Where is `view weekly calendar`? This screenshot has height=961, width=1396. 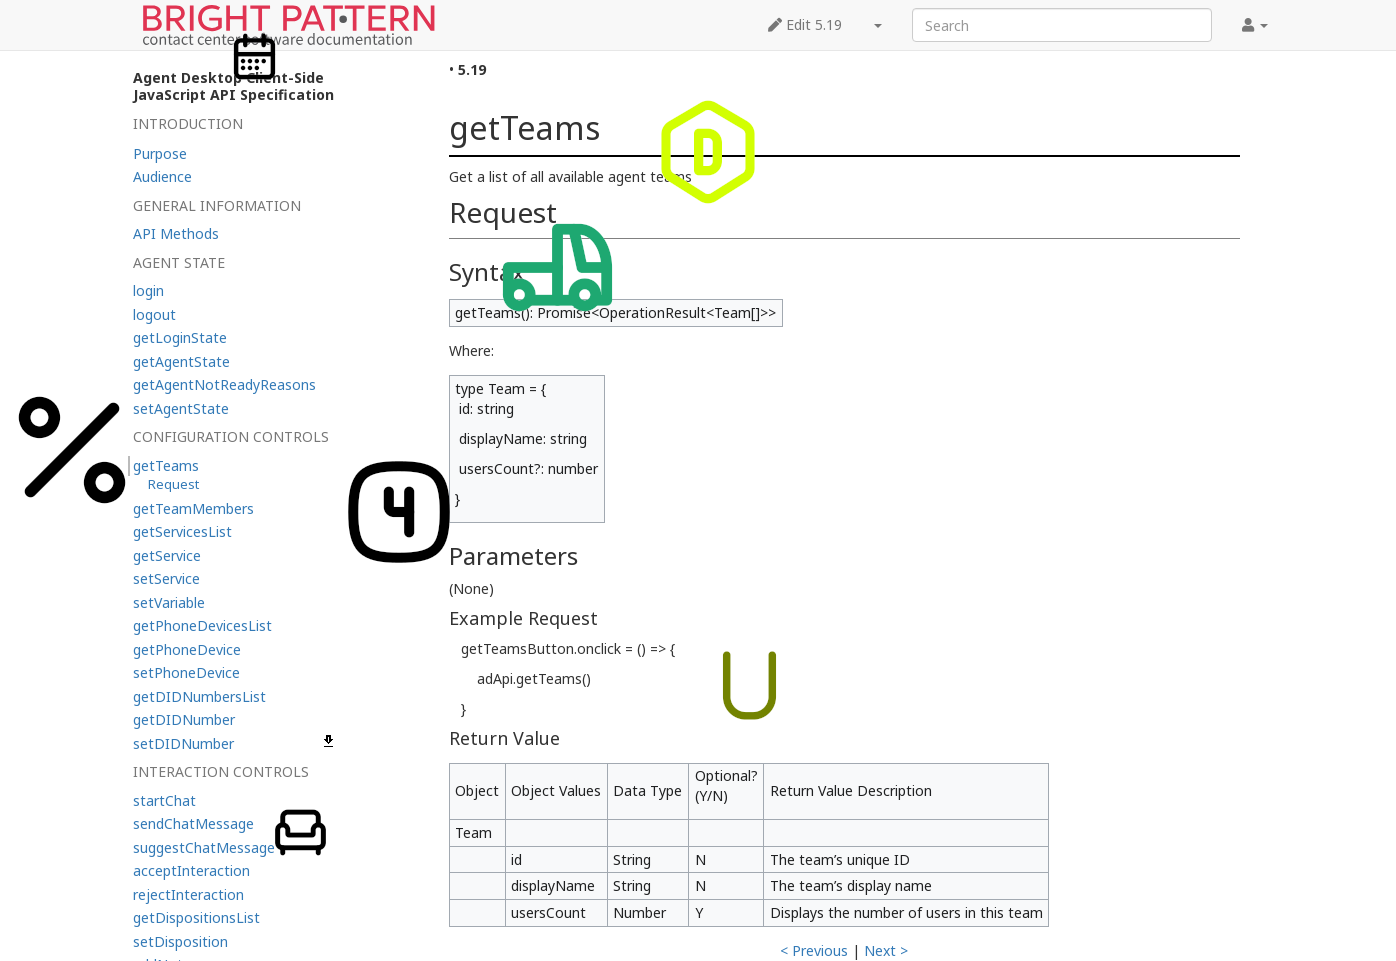
view weekly calendar is located at coordinates (254, 56).